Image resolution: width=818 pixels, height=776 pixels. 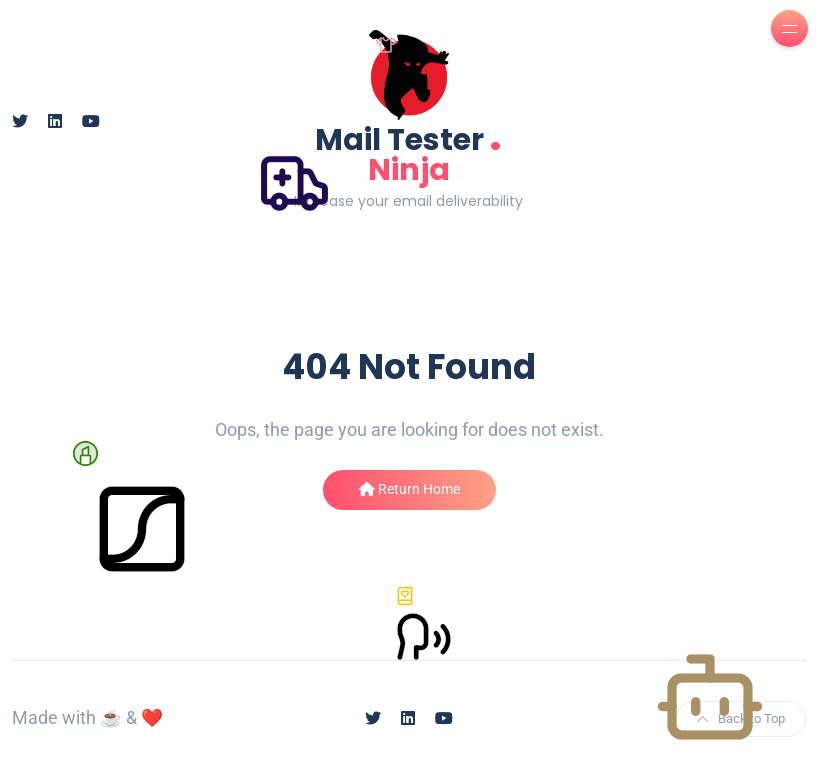 I want to click on browse clothing or apparel items, so click(x=386, y=45).